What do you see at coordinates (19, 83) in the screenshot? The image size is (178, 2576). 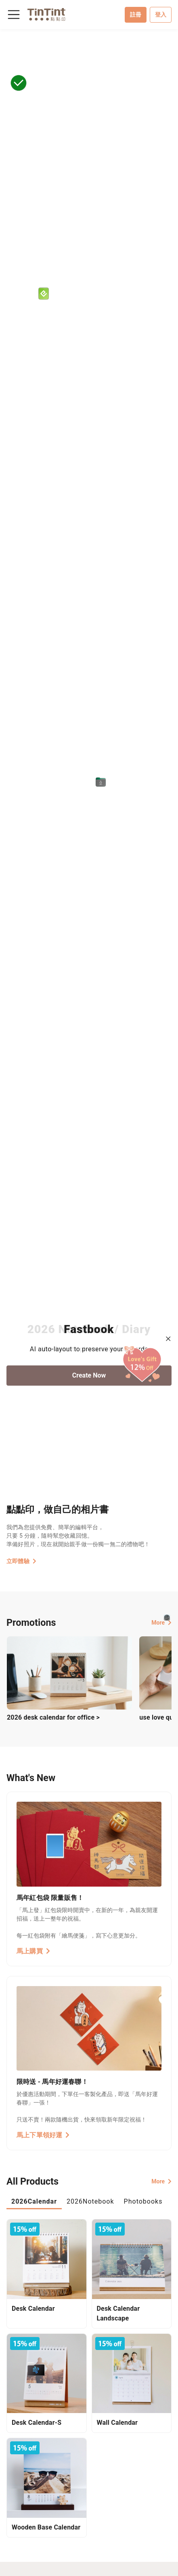 I see `indicates a default or selected item` at bounding box center [19, 83].